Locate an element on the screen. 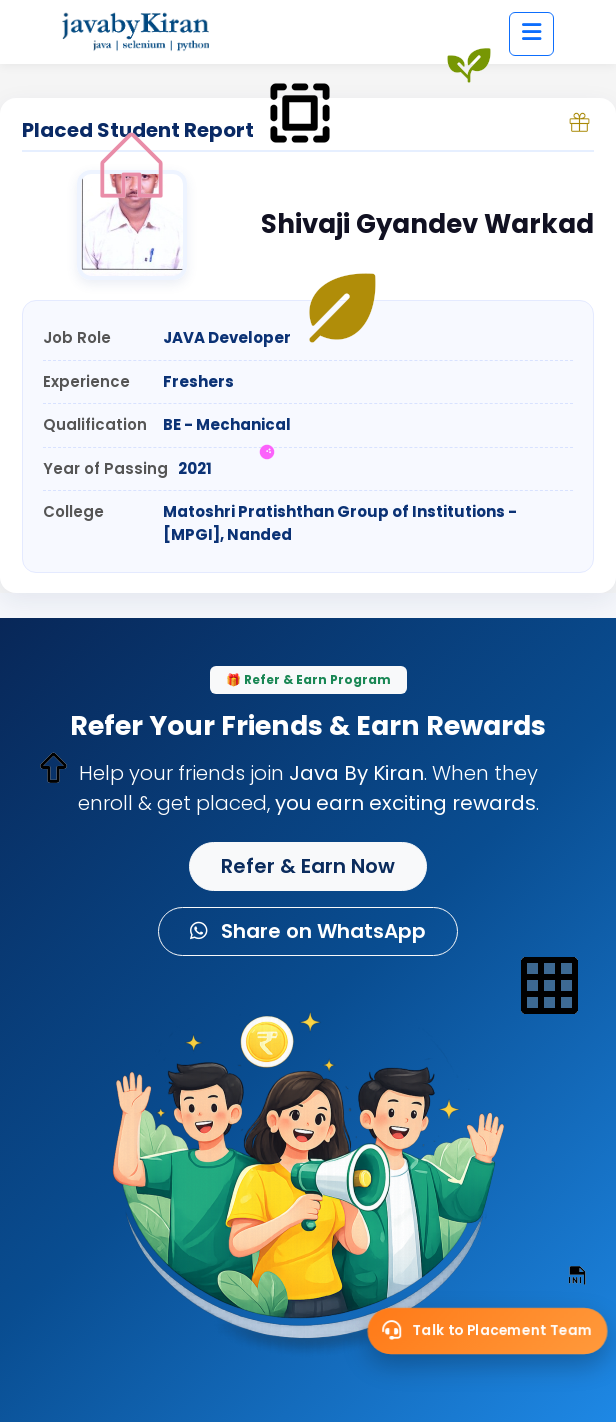  upvote or like content is located at coordinates (53, 767).